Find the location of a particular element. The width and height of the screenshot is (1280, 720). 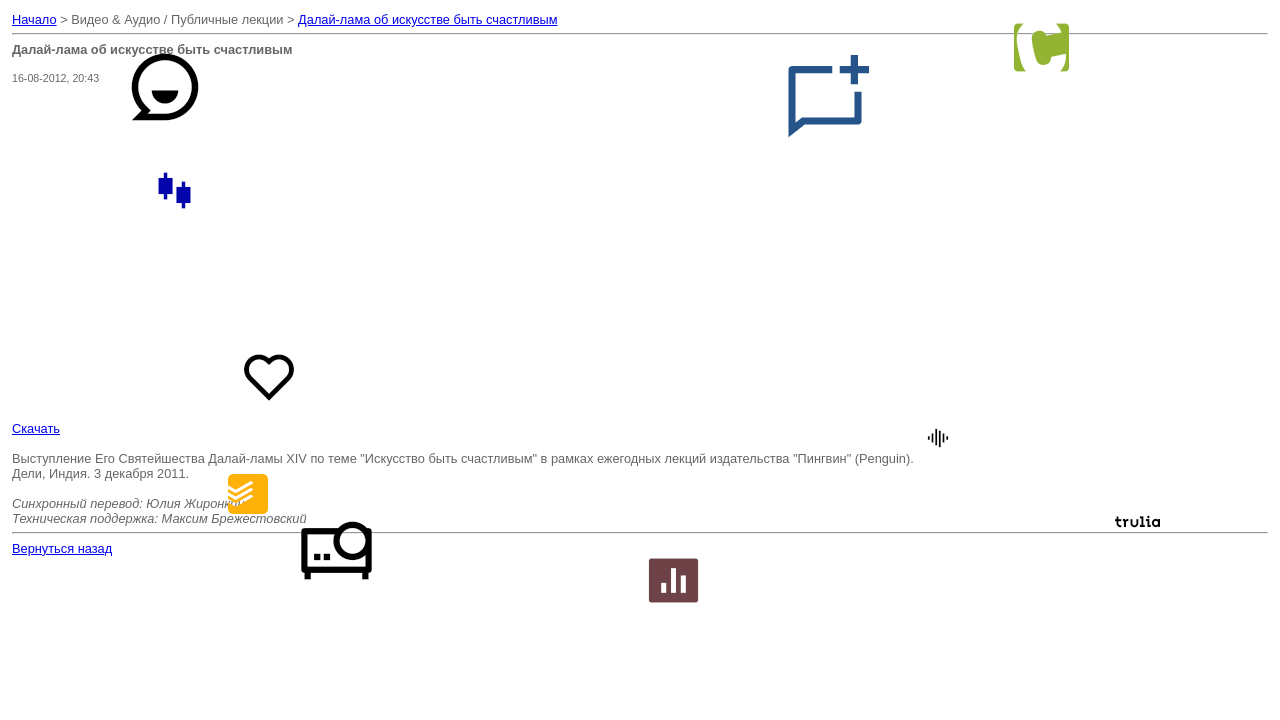

start a presentation or slideshow is located at coordinates (336, 550).